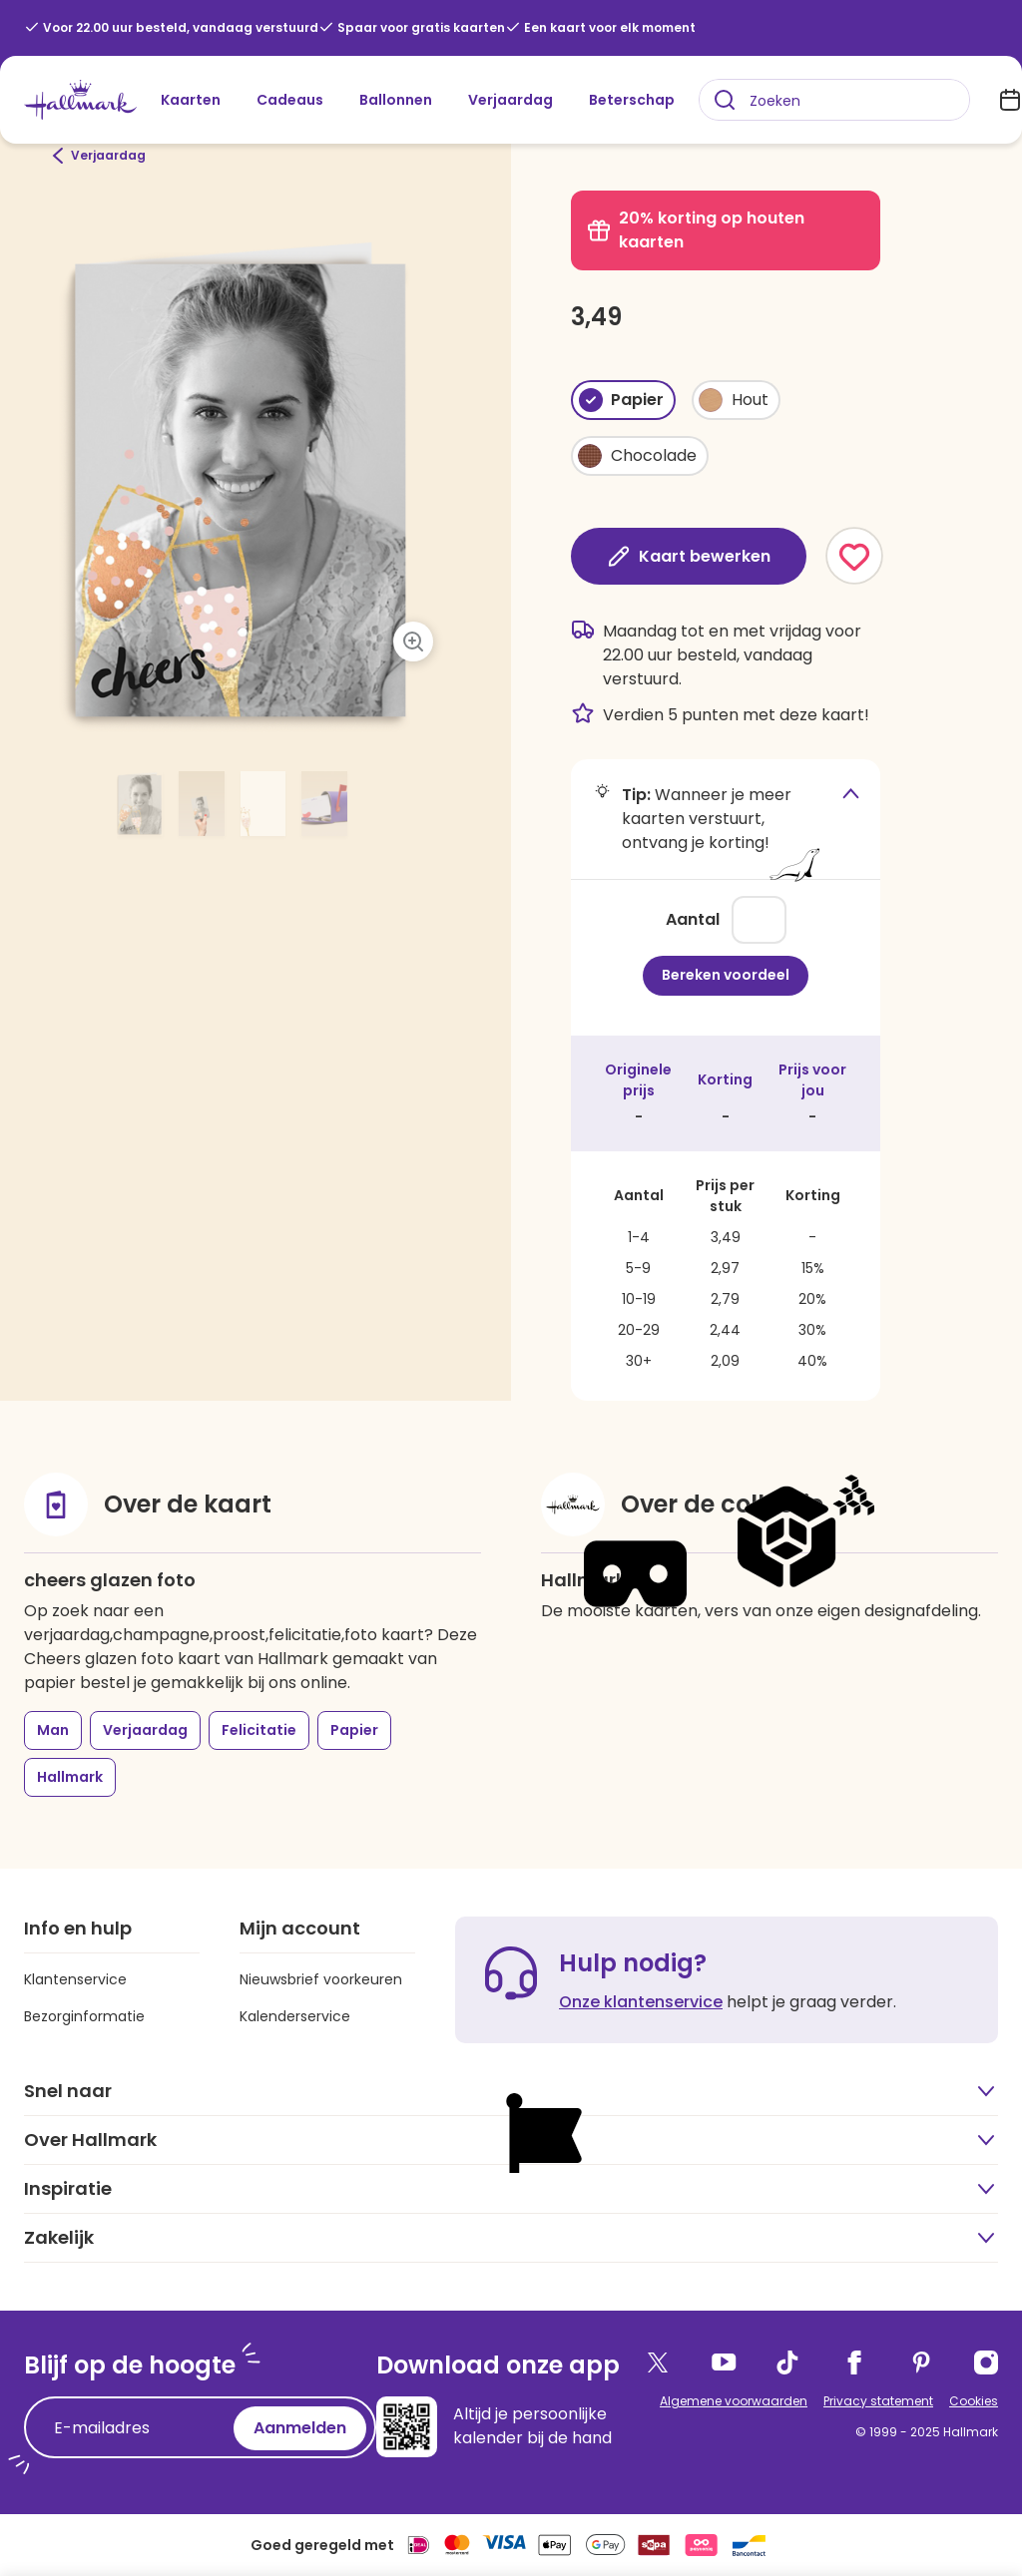 The image size is (1022, 2576). Describe the element at coordinates (544, 2133) in the screenshot. I see `font awesome brand logo` at that location.